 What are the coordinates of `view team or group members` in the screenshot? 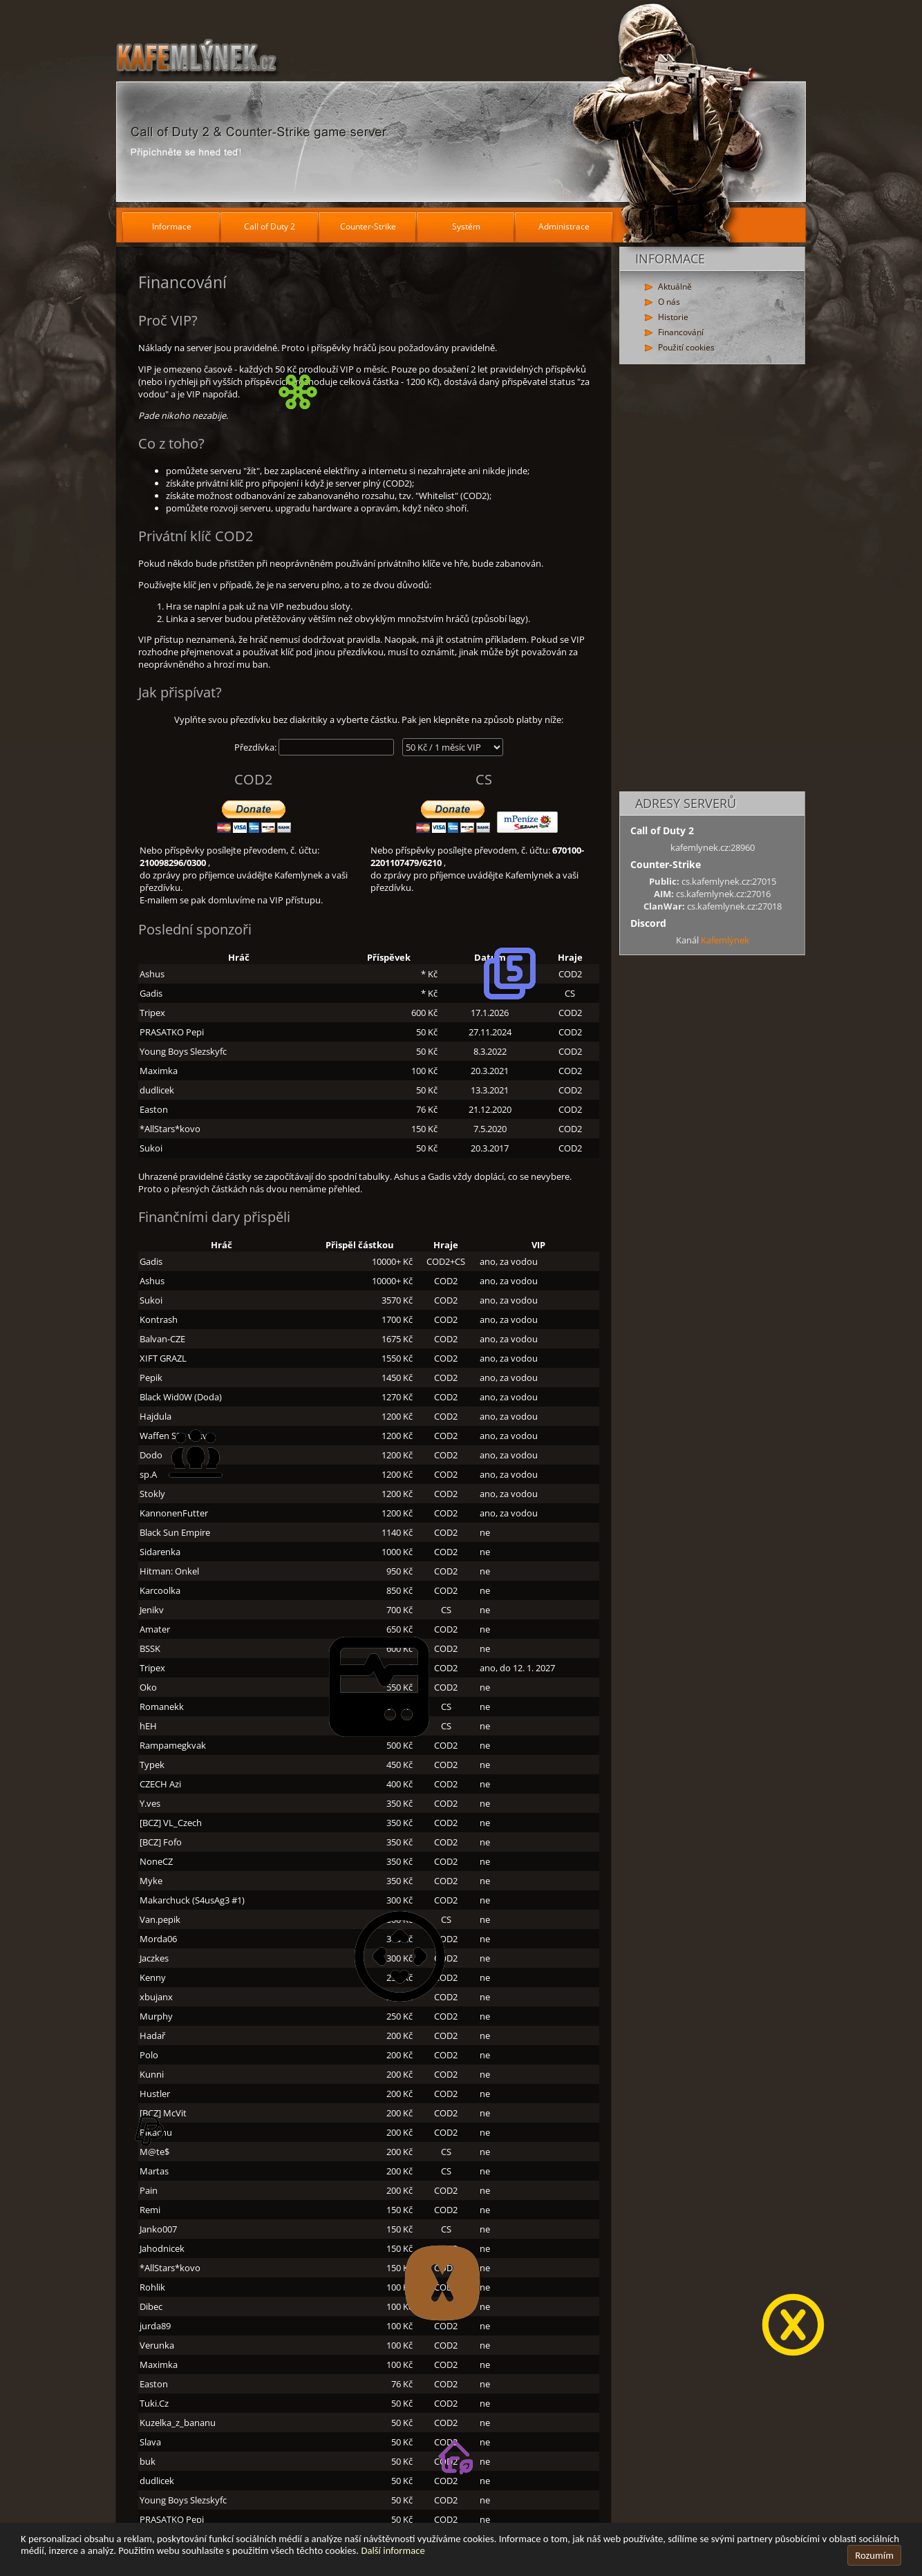 It's located at (196, 1454).